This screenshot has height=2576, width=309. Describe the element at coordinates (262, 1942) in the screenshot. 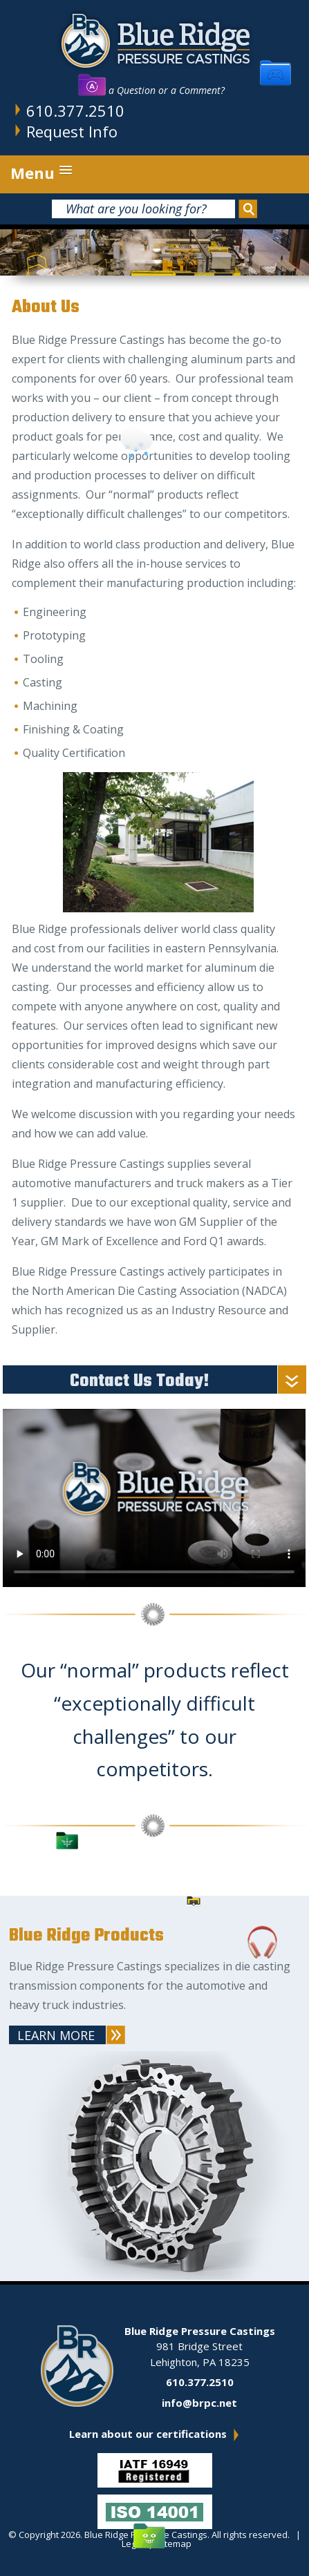

I see `airpods max headphones in red` at that location.